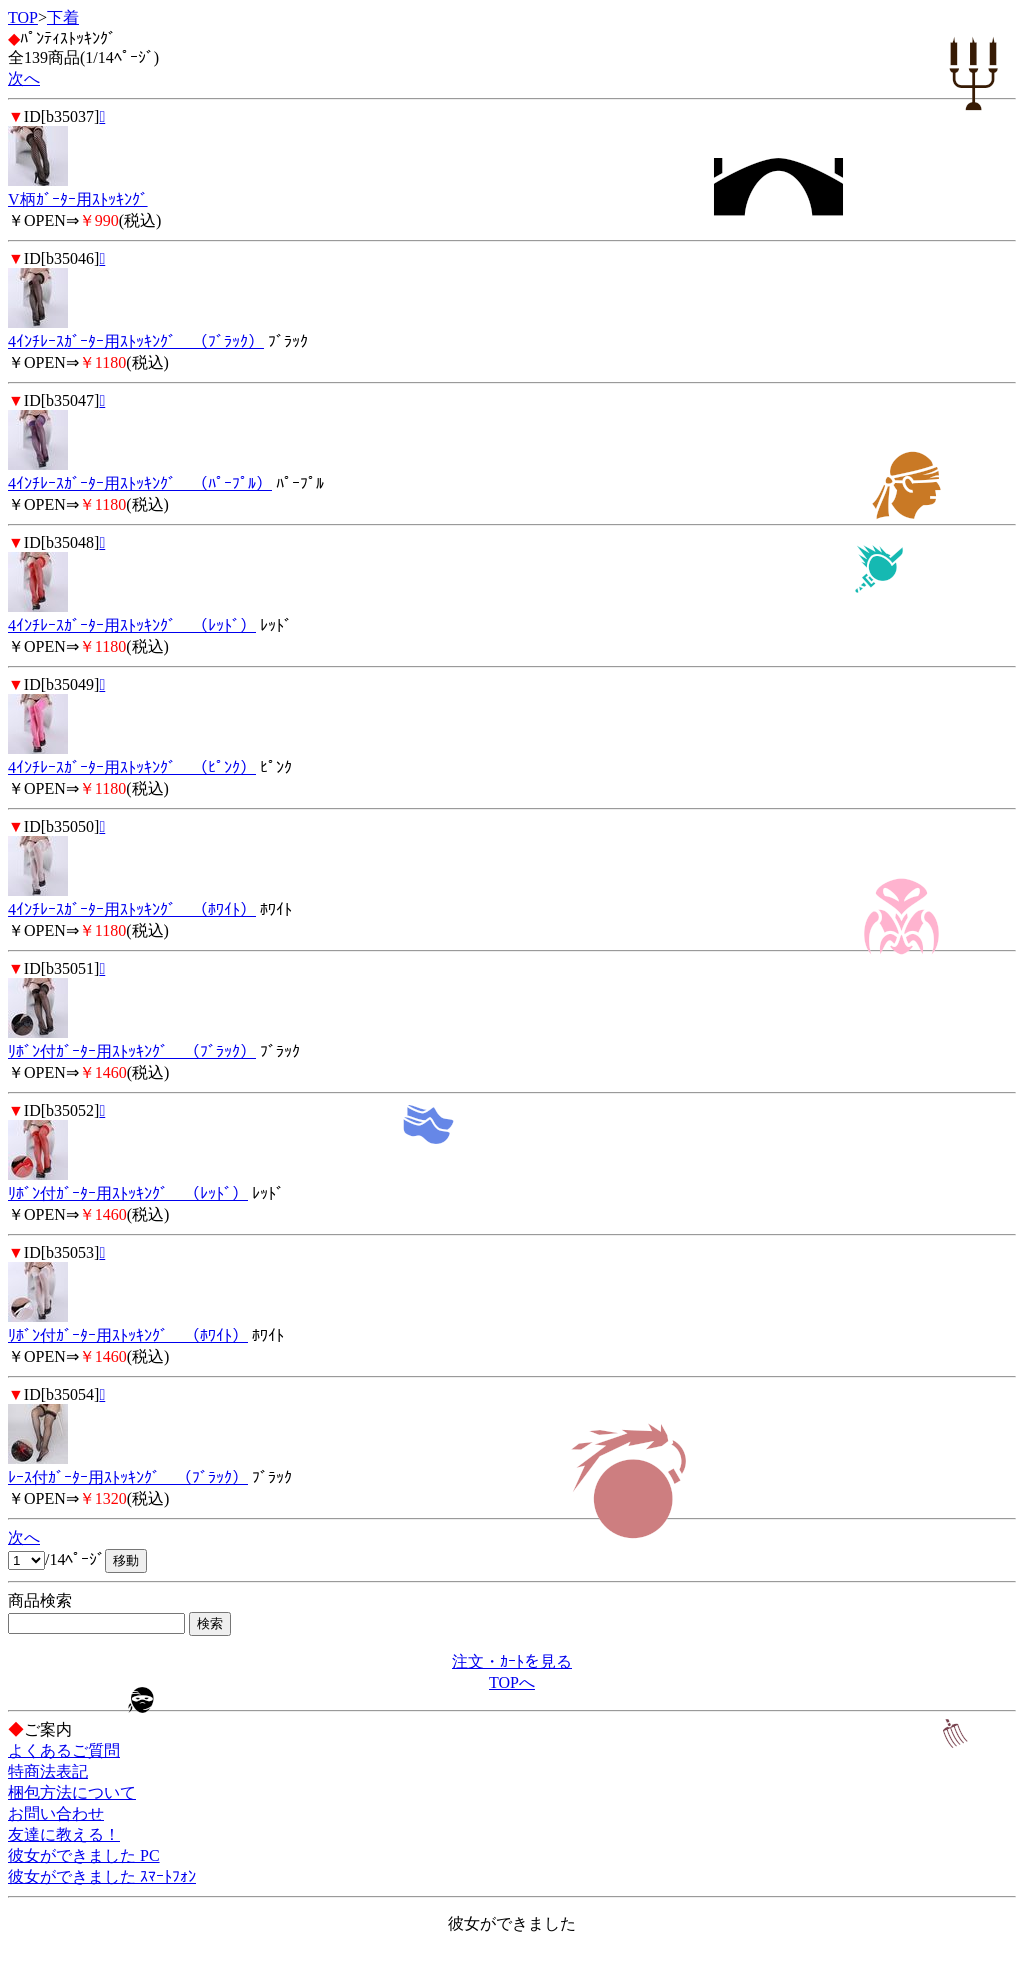  I want to click on unlit candelabra indicating inactive or disabled lighting, so click(973, 73).